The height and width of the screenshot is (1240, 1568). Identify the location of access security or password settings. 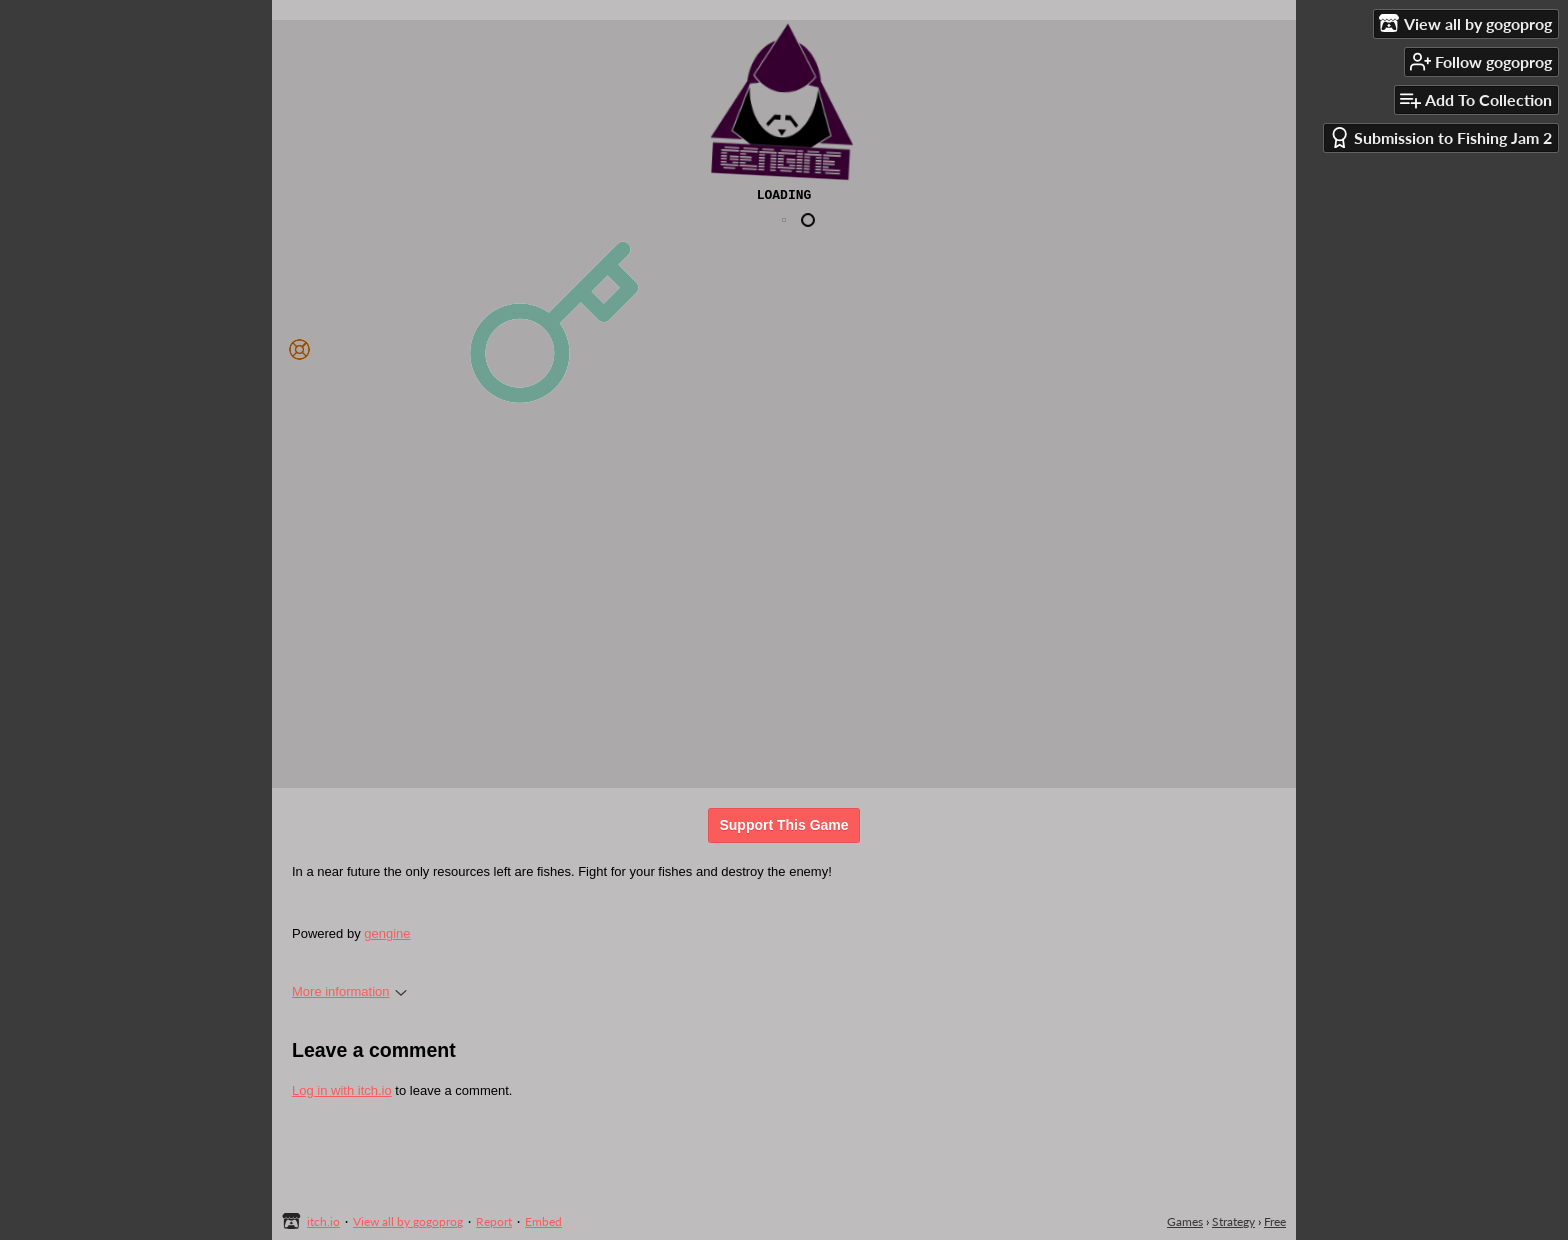
(554, 326).